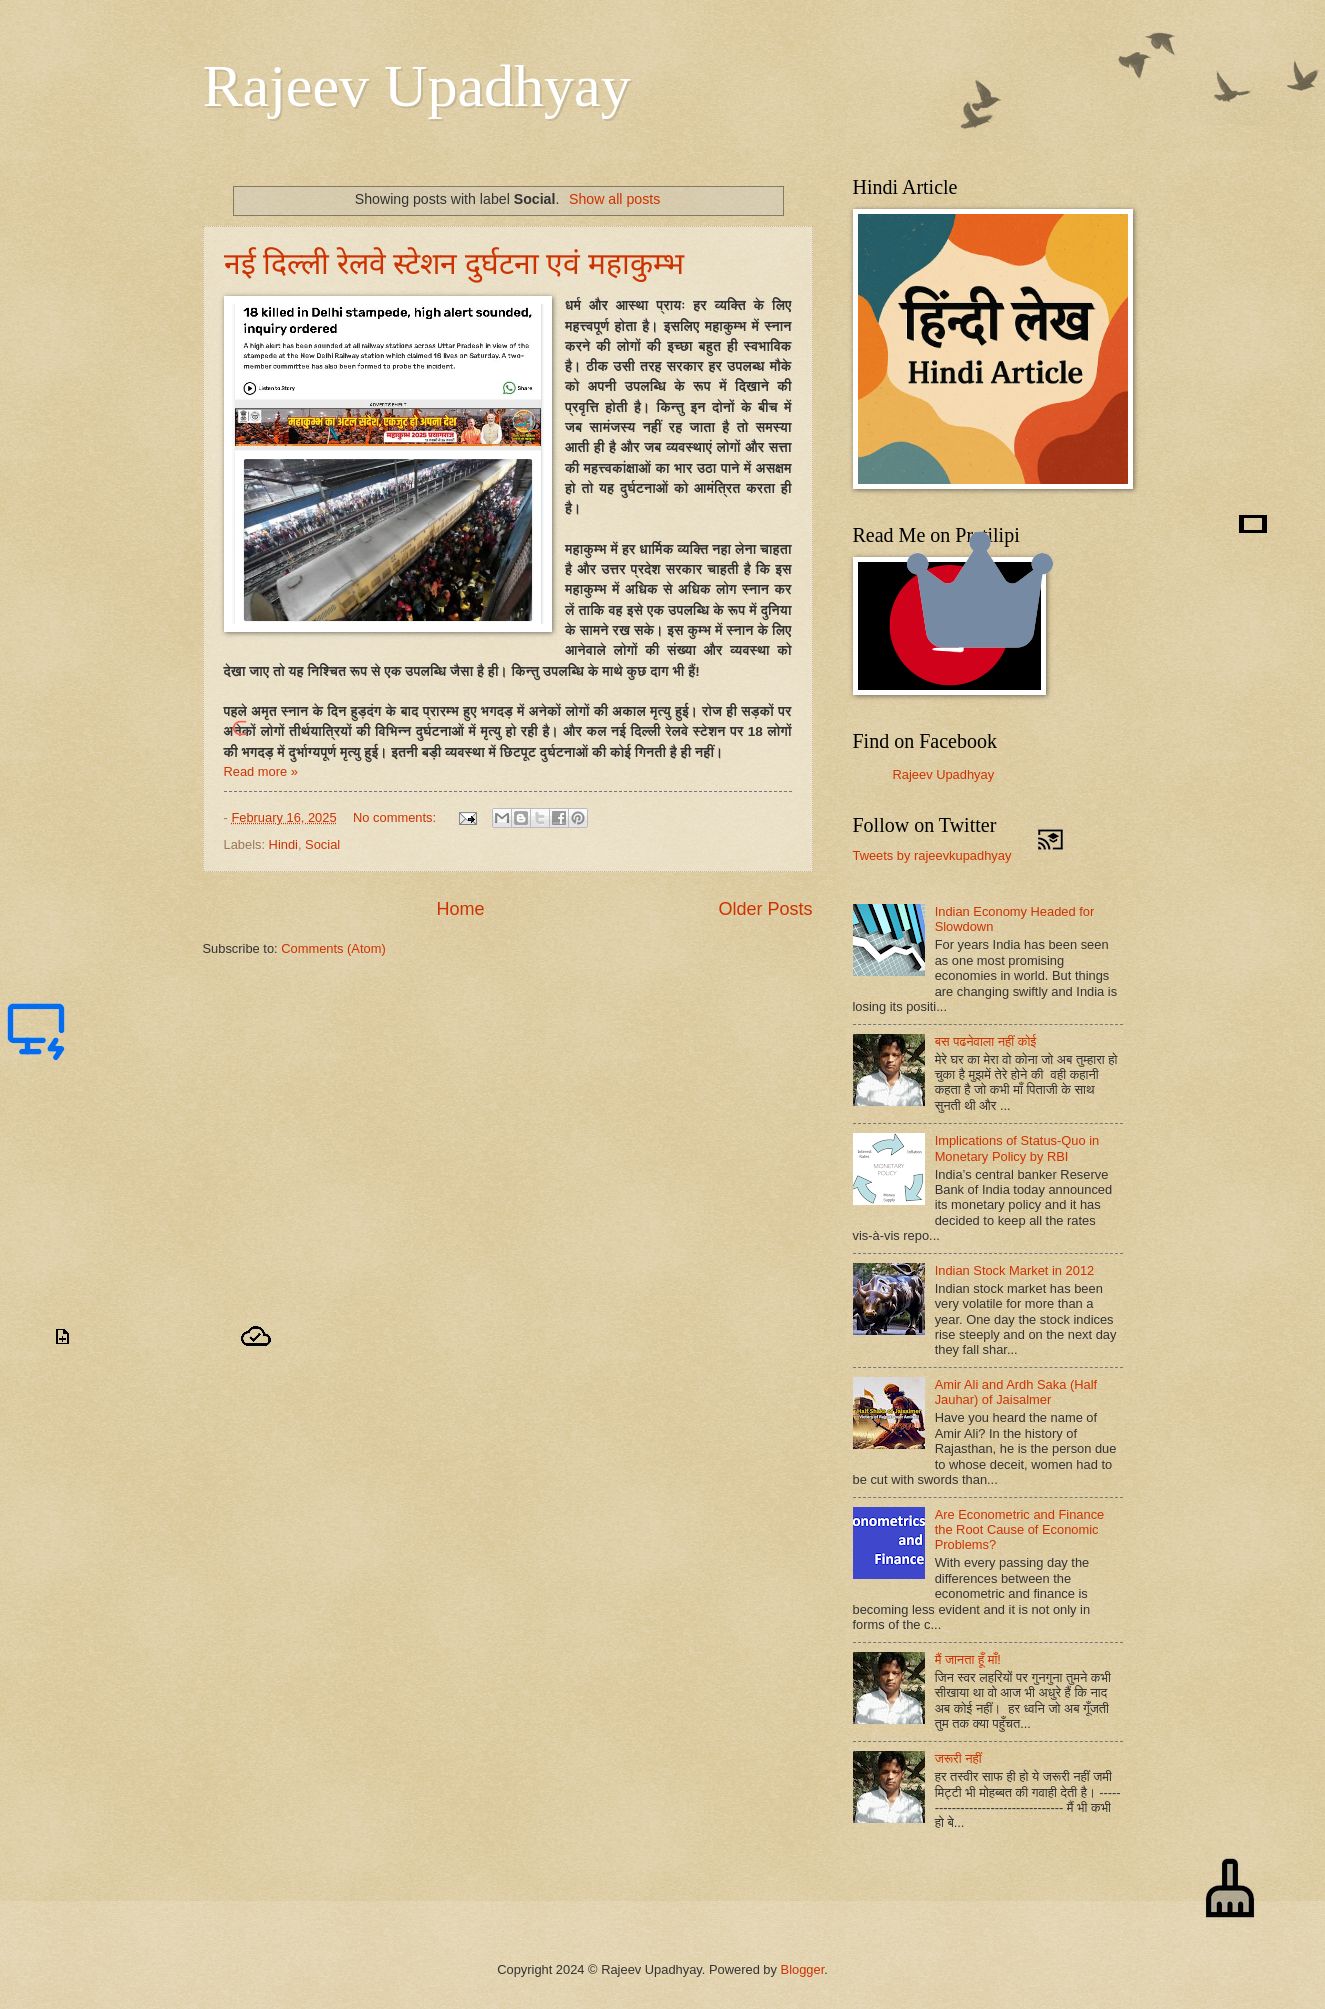 This screenshot has width=1325, height=2009. What do you see at coordinates (62, 1336) in the screenshot?
I see `create a new note or document` at bounding box center [62, 1336].